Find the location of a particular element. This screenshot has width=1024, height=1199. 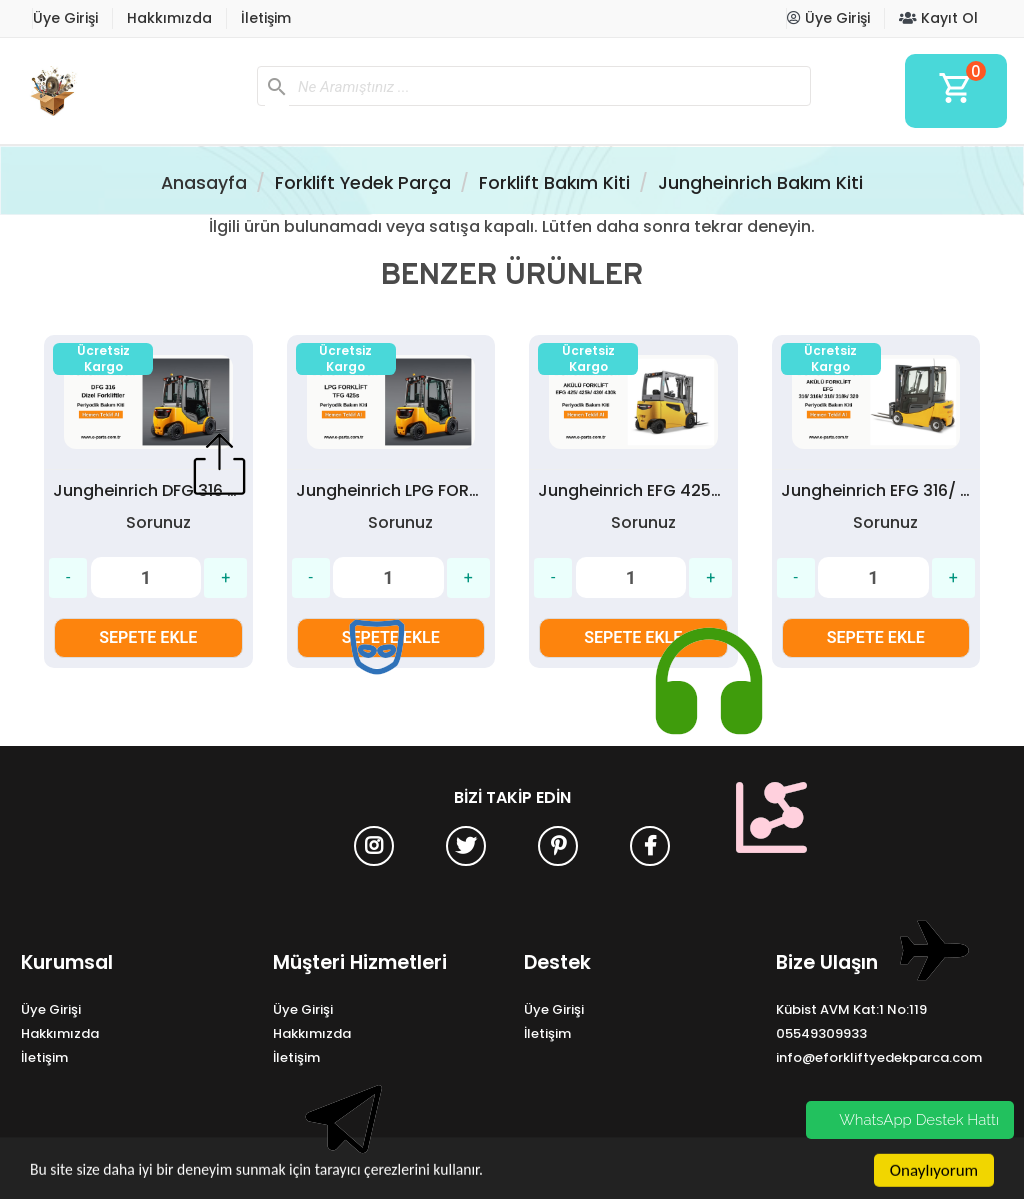

access audio or music playback is located at coordinates (709, 681).